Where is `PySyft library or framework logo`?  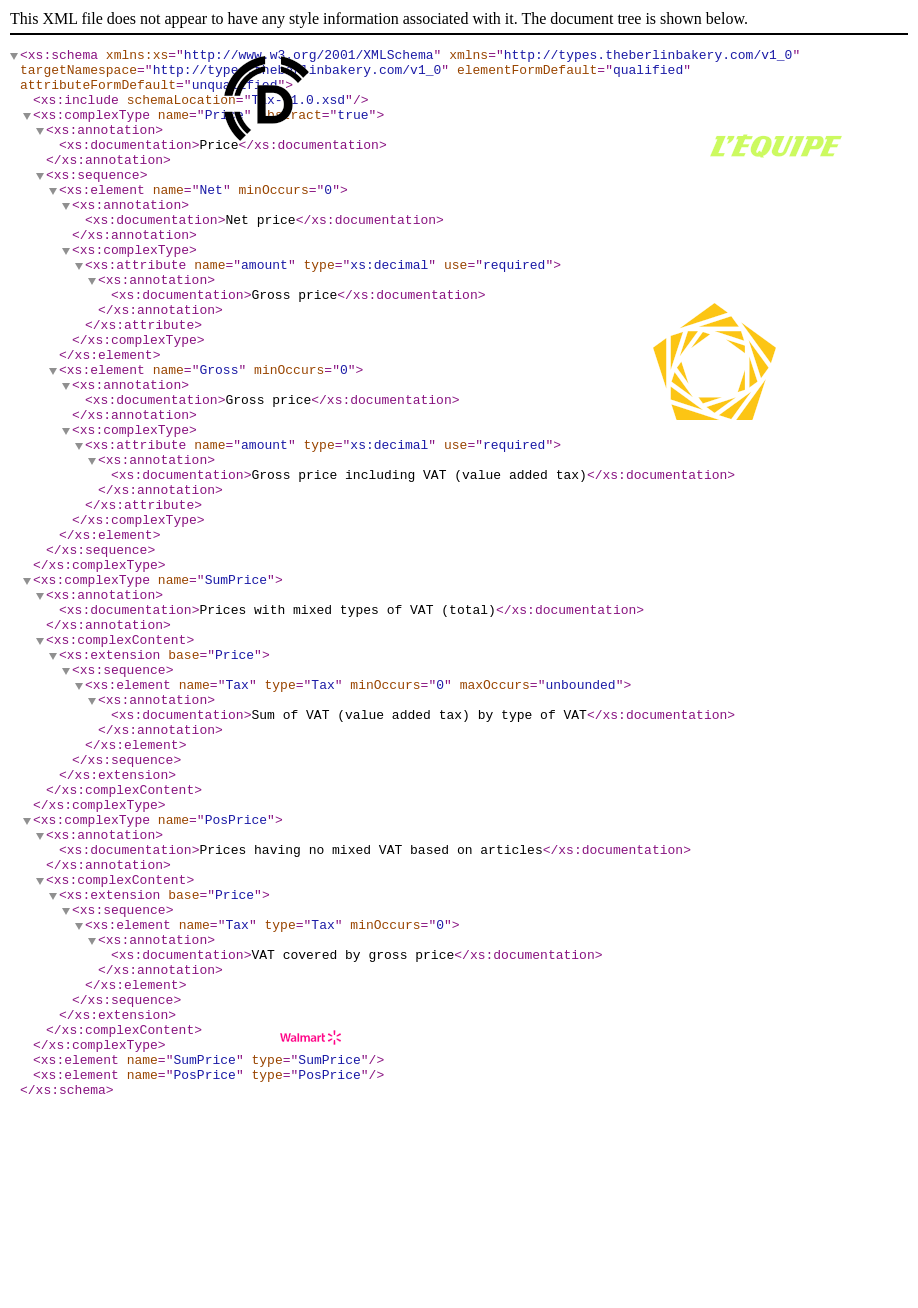
PySyft library or framework logo is located at coordinates (714, 361).